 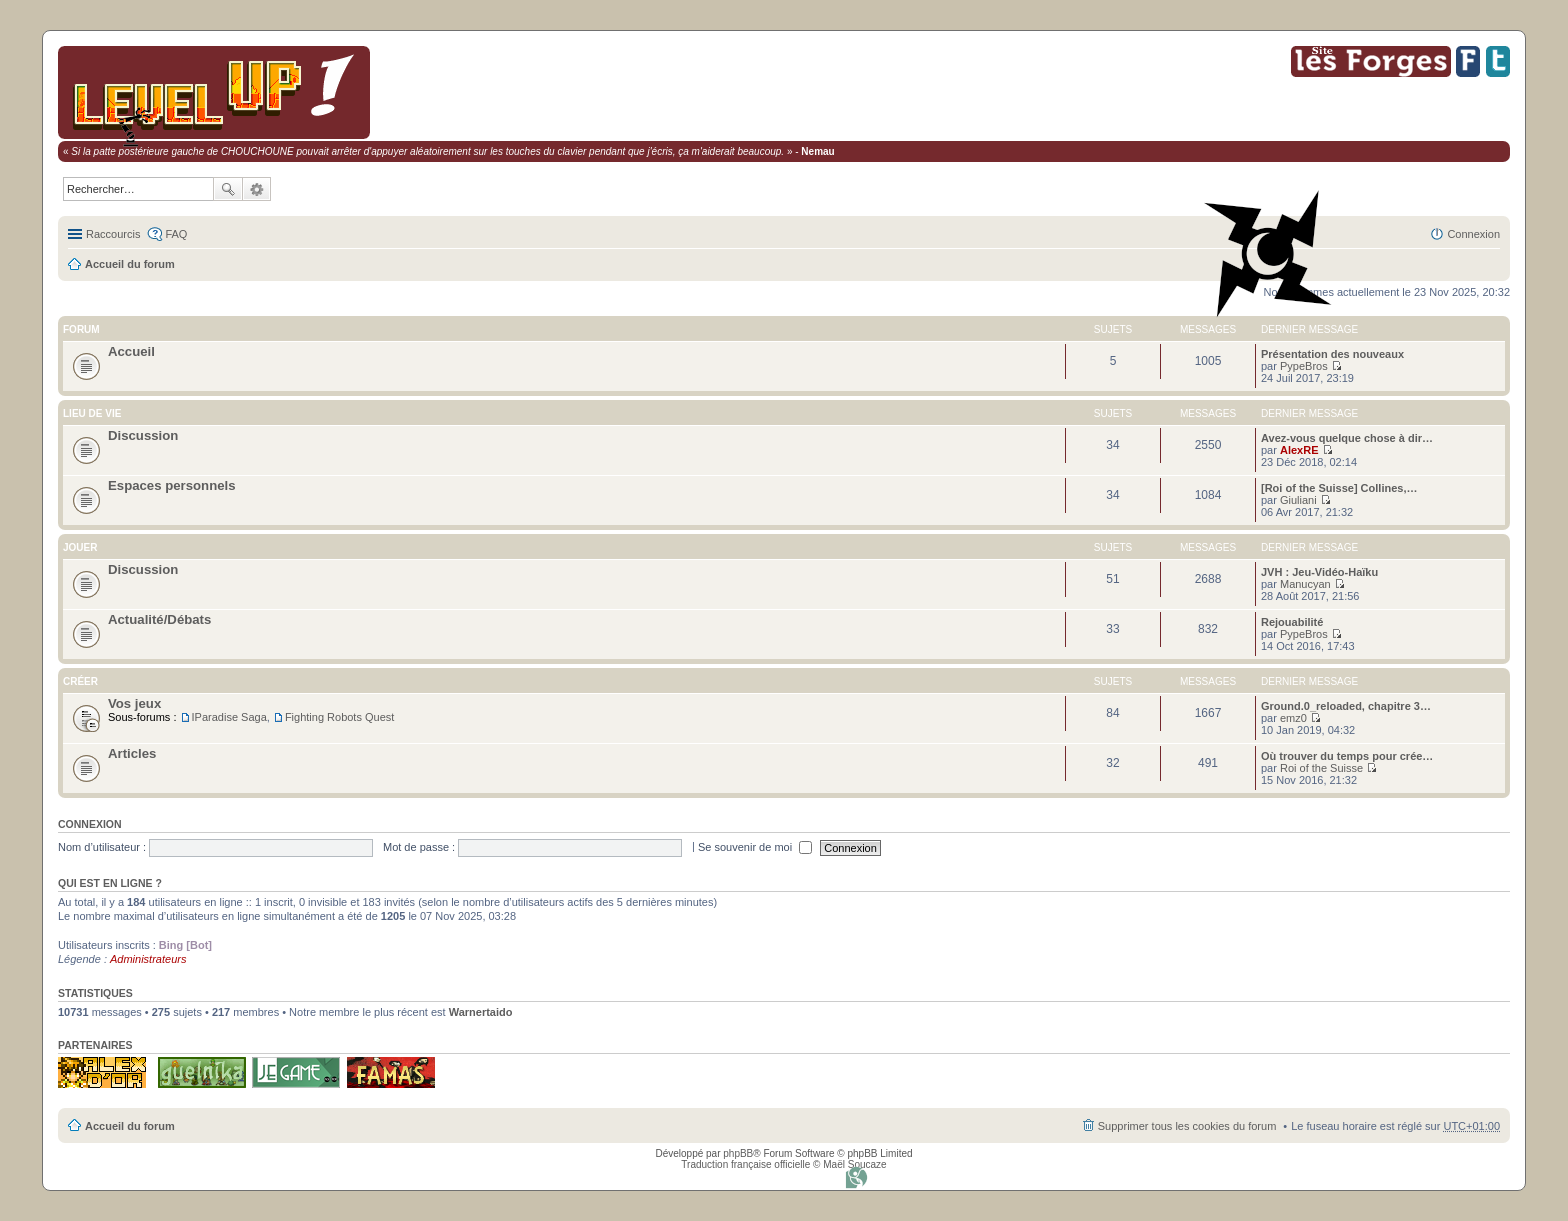 I want to click on select parrot as your avatar or character, so click(x=856, y=1177).